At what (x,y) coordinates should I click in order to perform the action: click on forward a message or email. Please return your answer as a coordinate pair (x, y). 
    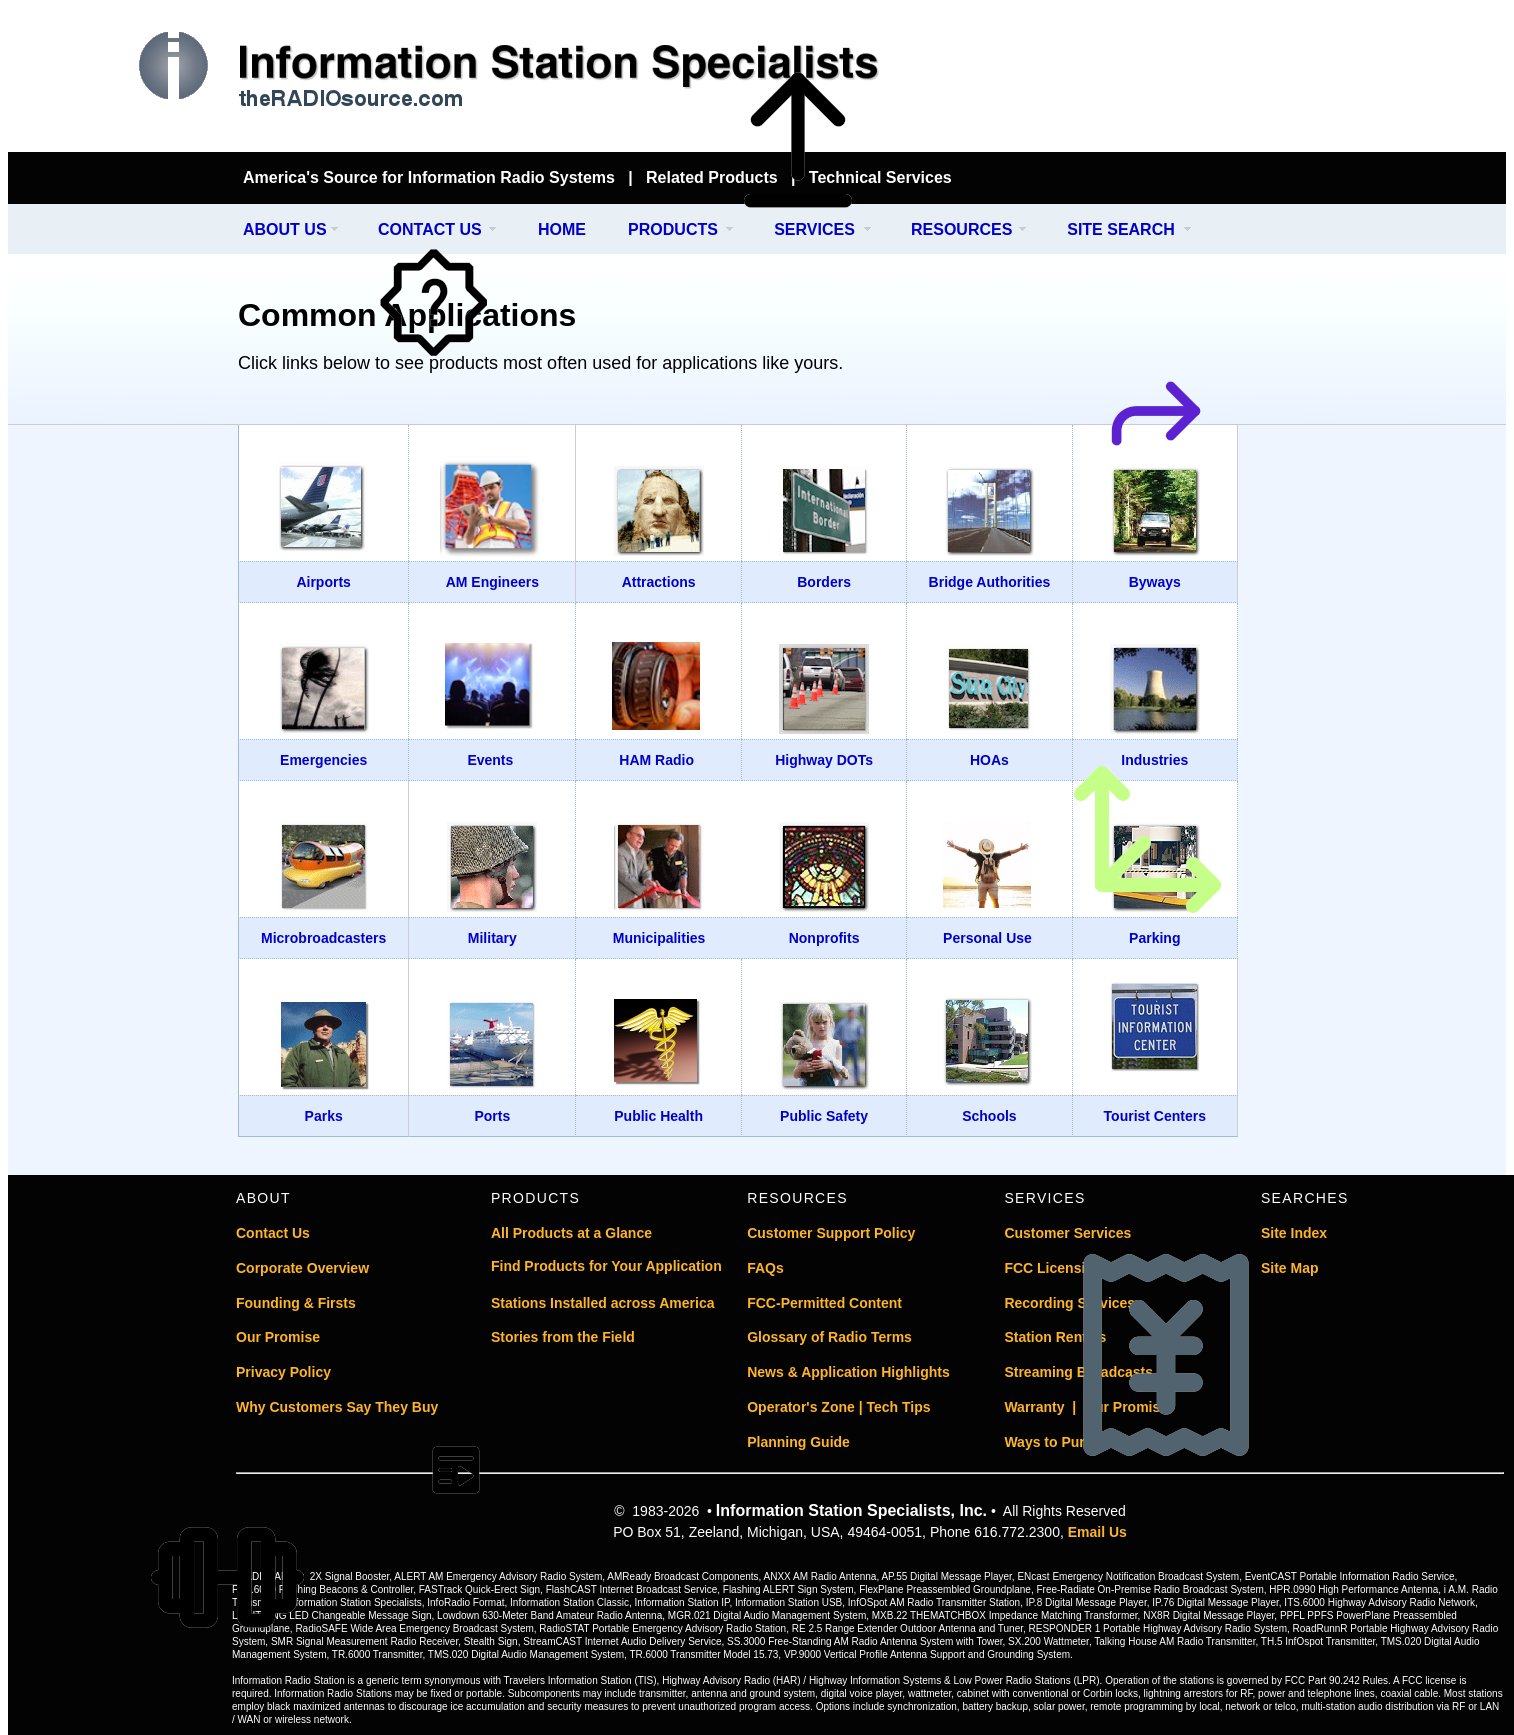
    Looking at the image, I should click on (1156, 411).